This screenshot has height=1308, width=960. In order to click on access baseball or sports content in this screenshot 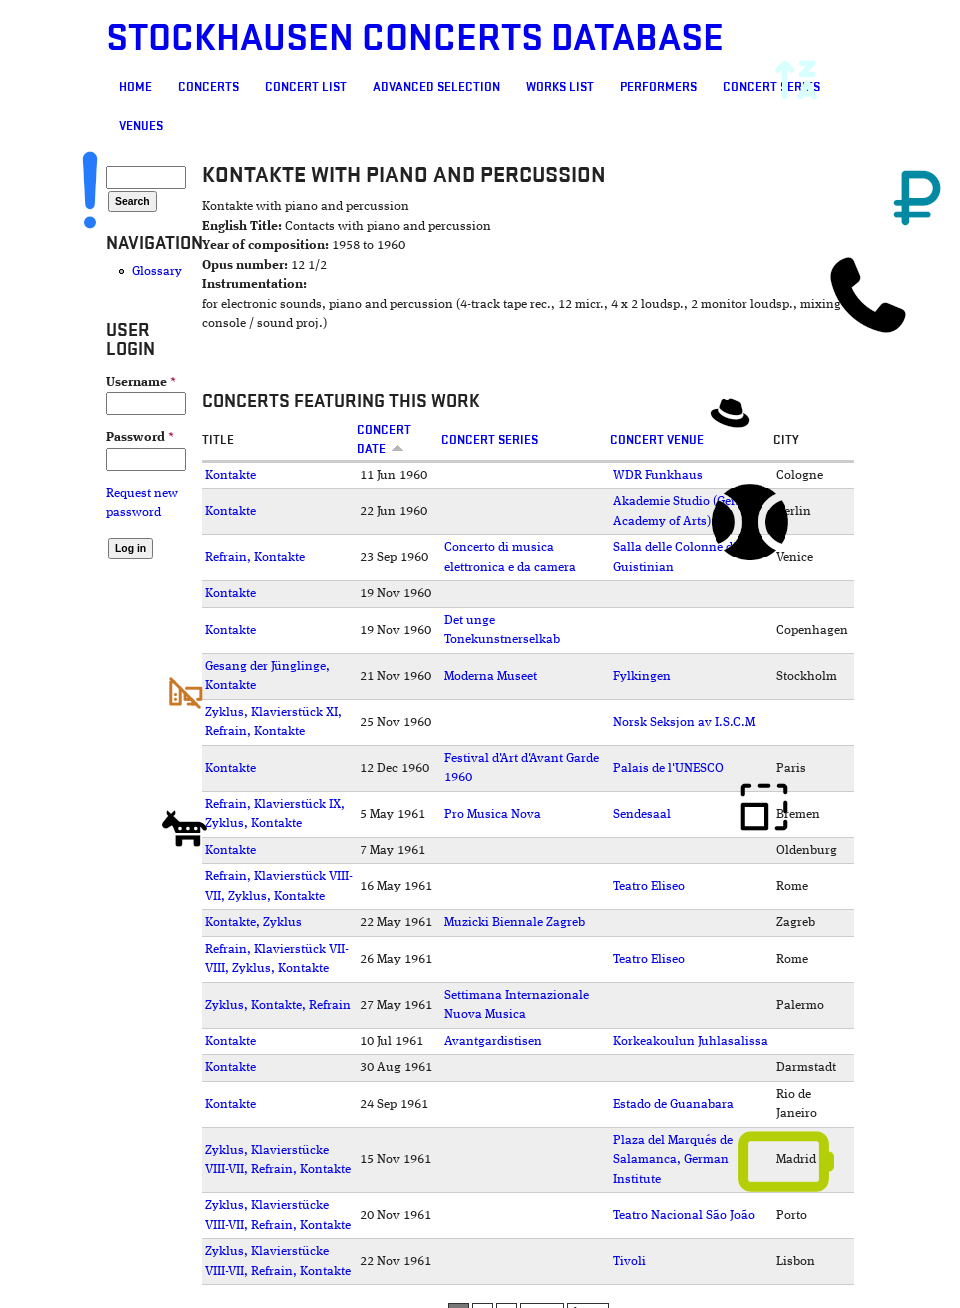, I will do `click(750, 522)`.